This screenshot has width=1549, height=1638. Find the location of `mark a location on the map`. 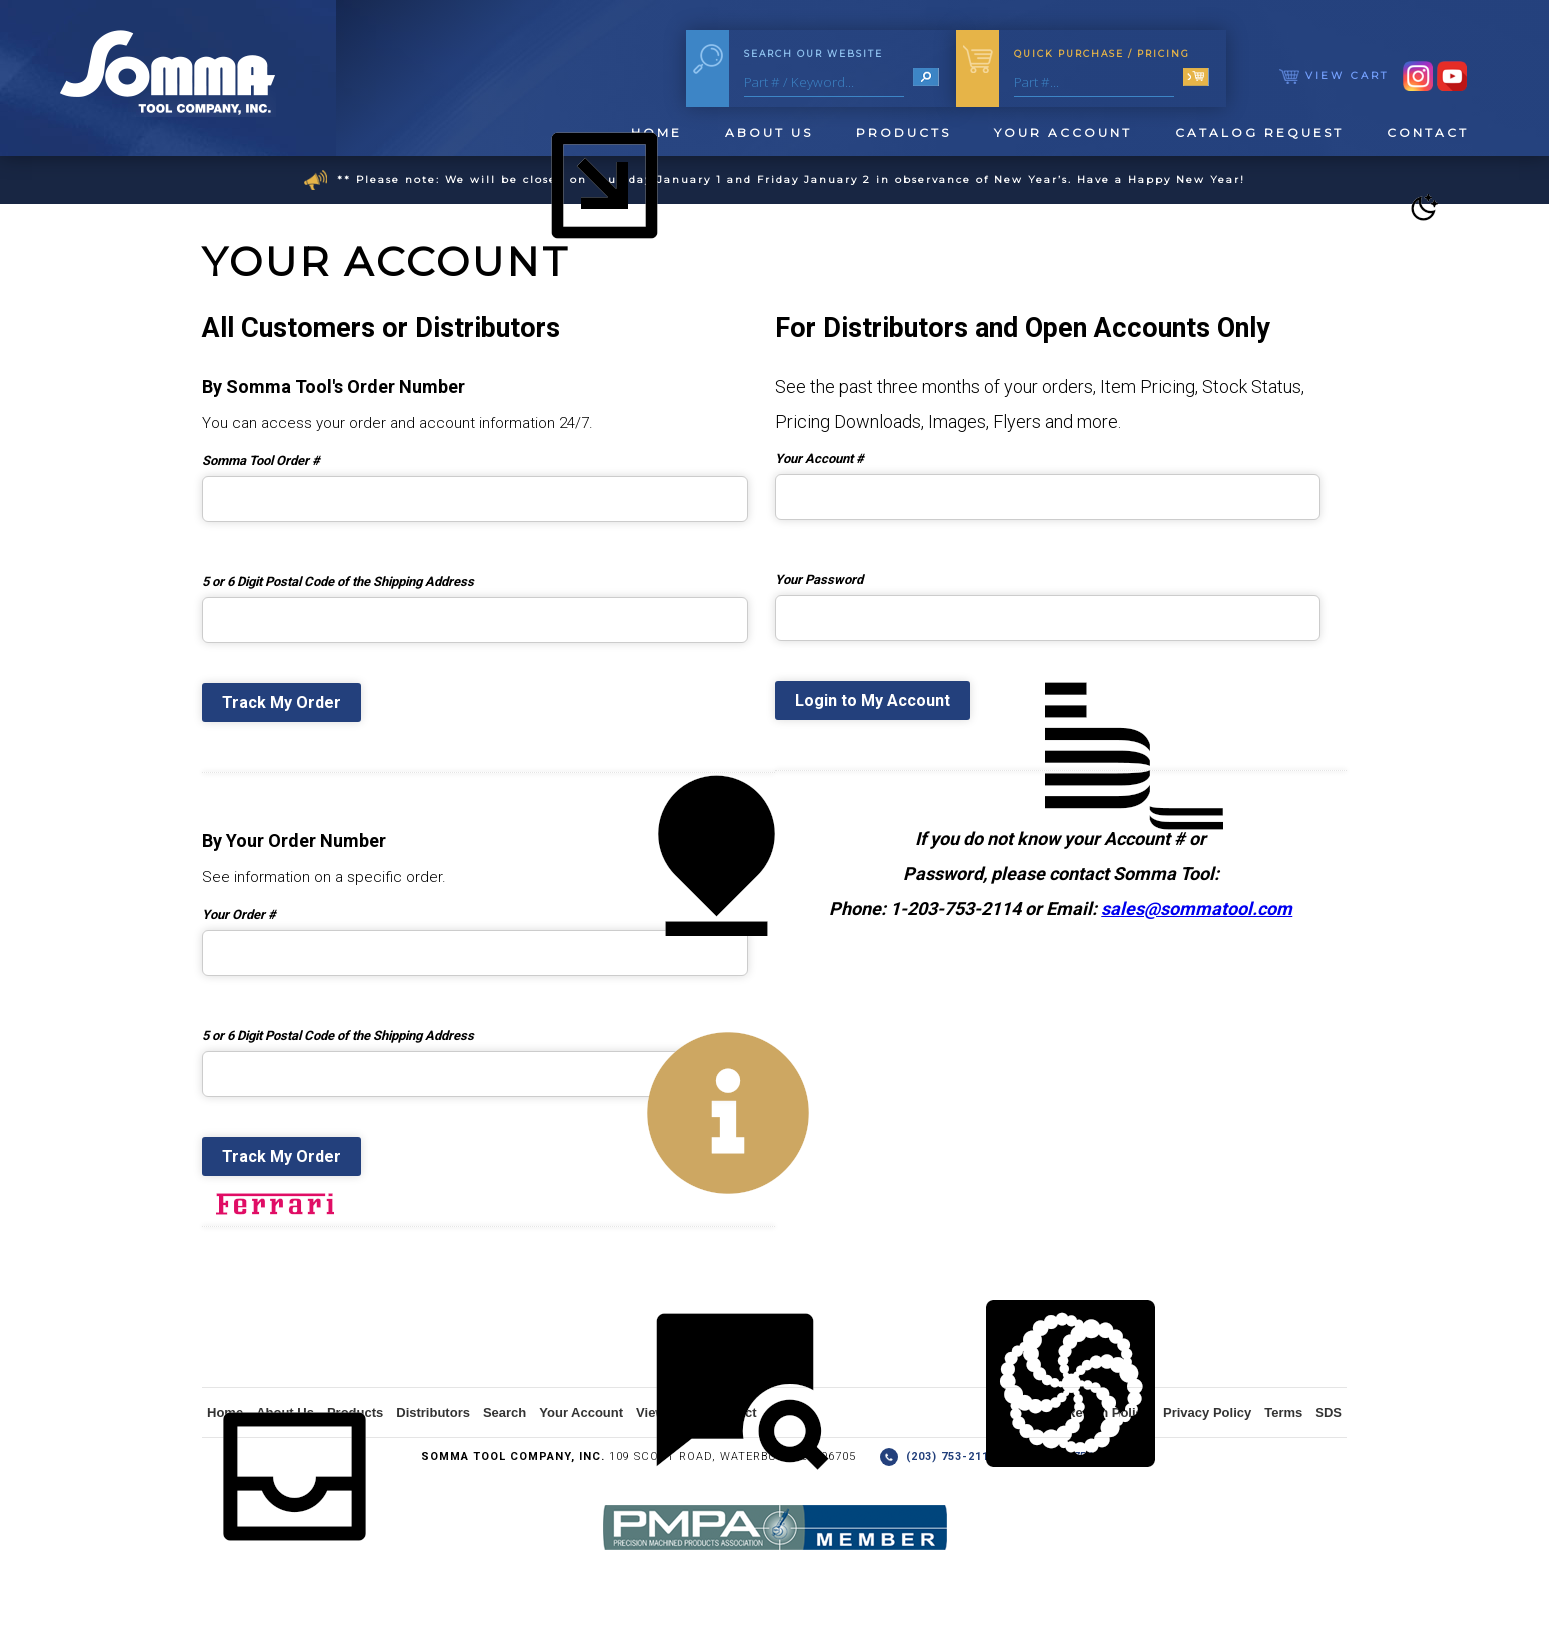

mark a location on the map is located at coordinates (716, 848).